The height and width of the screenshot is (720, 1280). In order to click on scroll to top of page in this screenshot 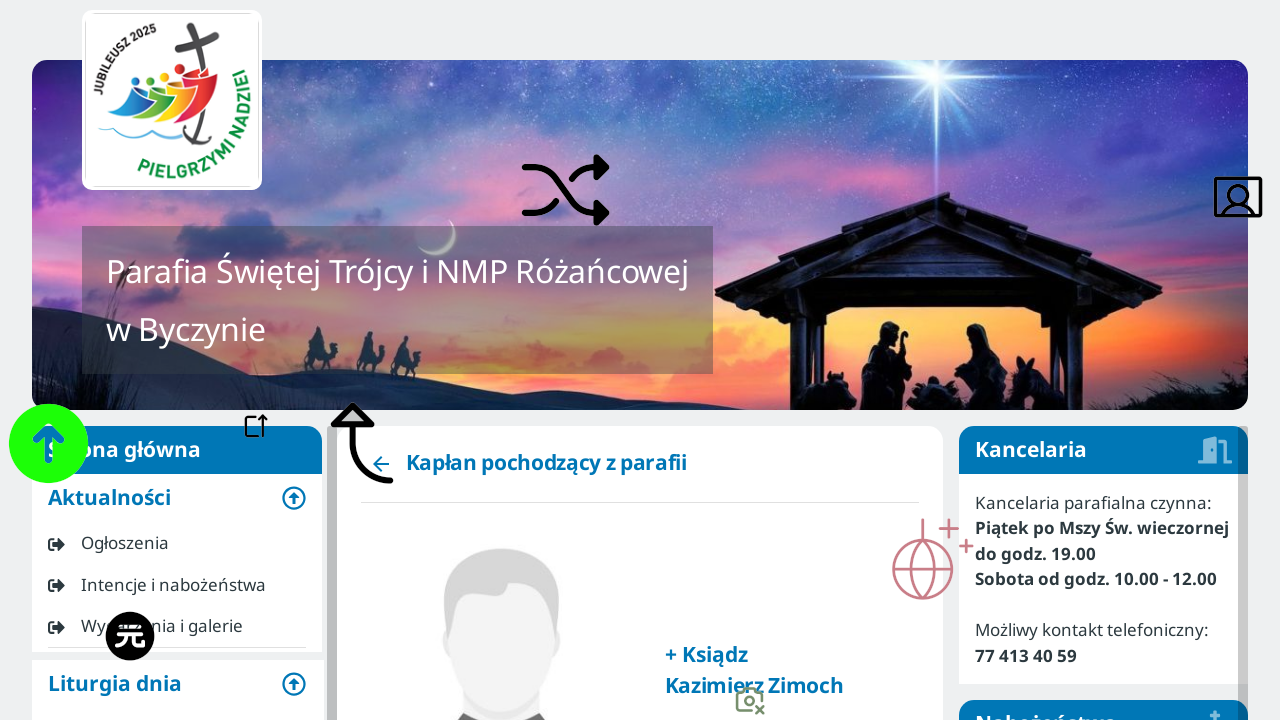, I will do `click(48, 443)`.